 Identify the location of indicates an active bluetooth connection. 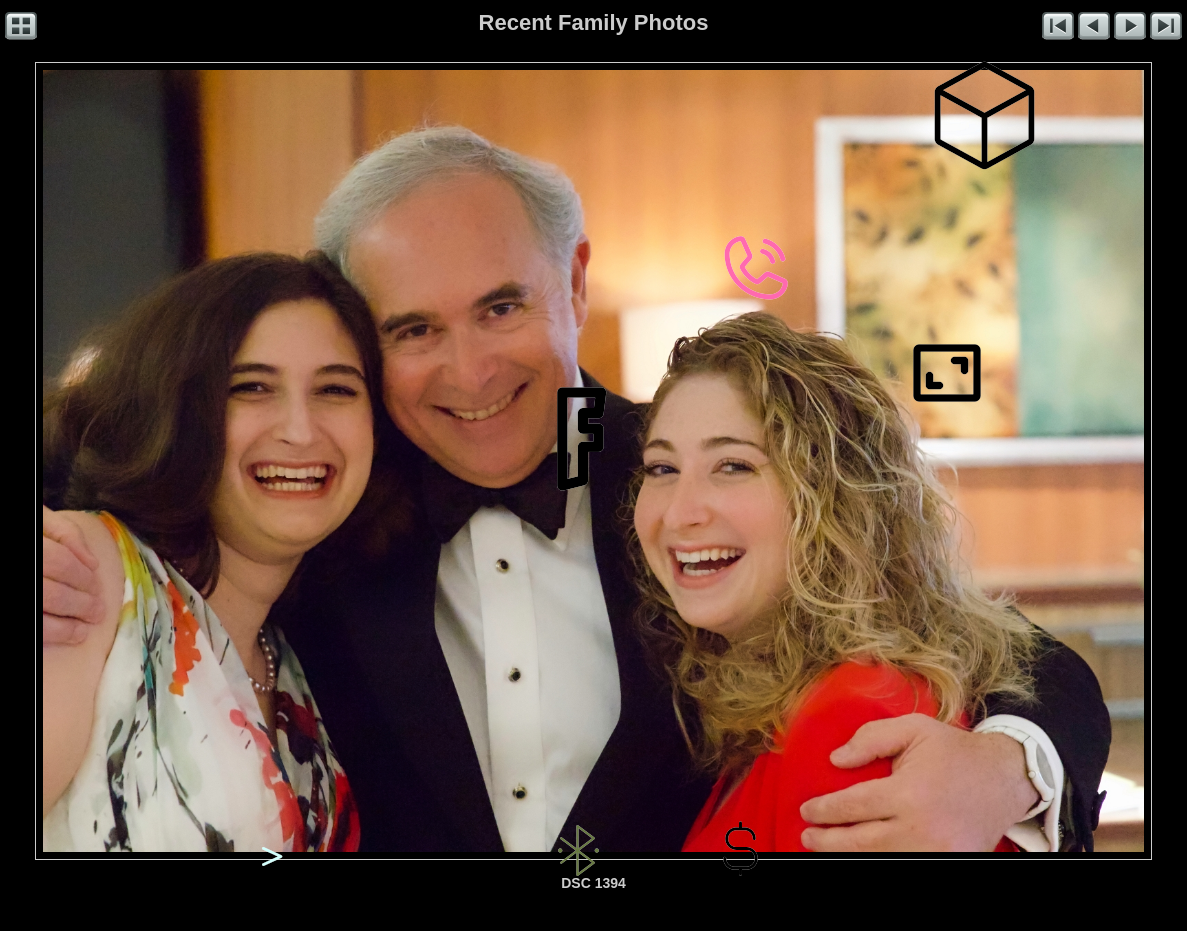
(577, 850).